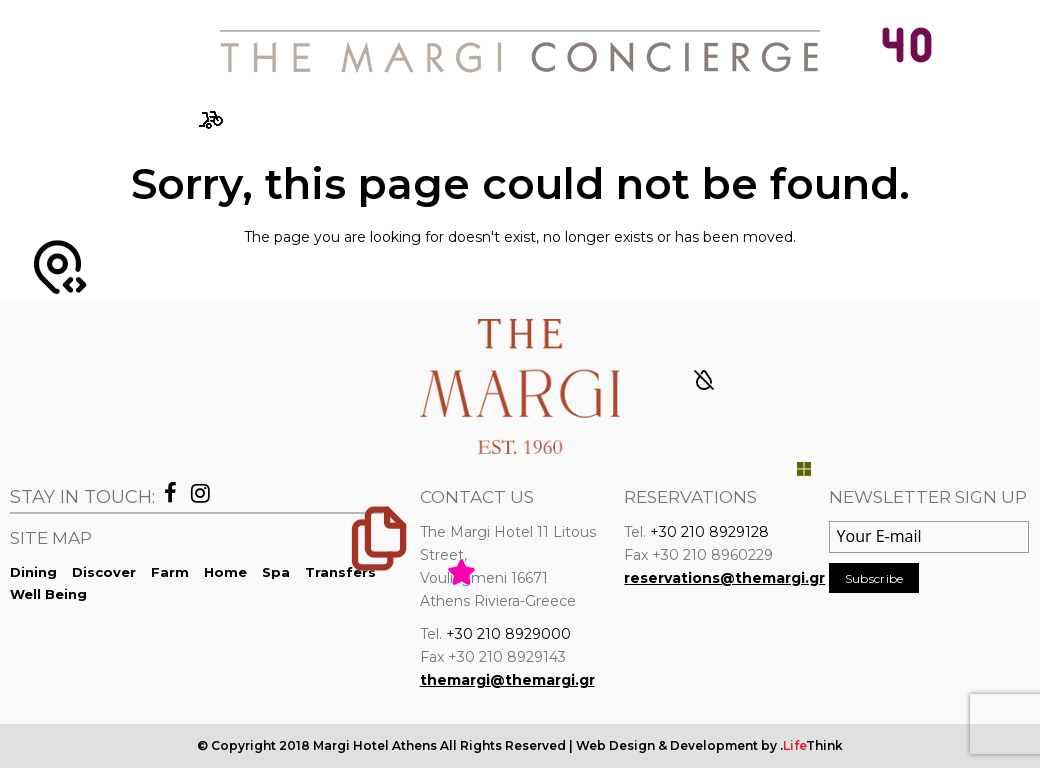 The image size is (1040, 768). Describe the element at coordinates (57, 266) in the screenshot. I see `access location-based code or coordinates` at that location.